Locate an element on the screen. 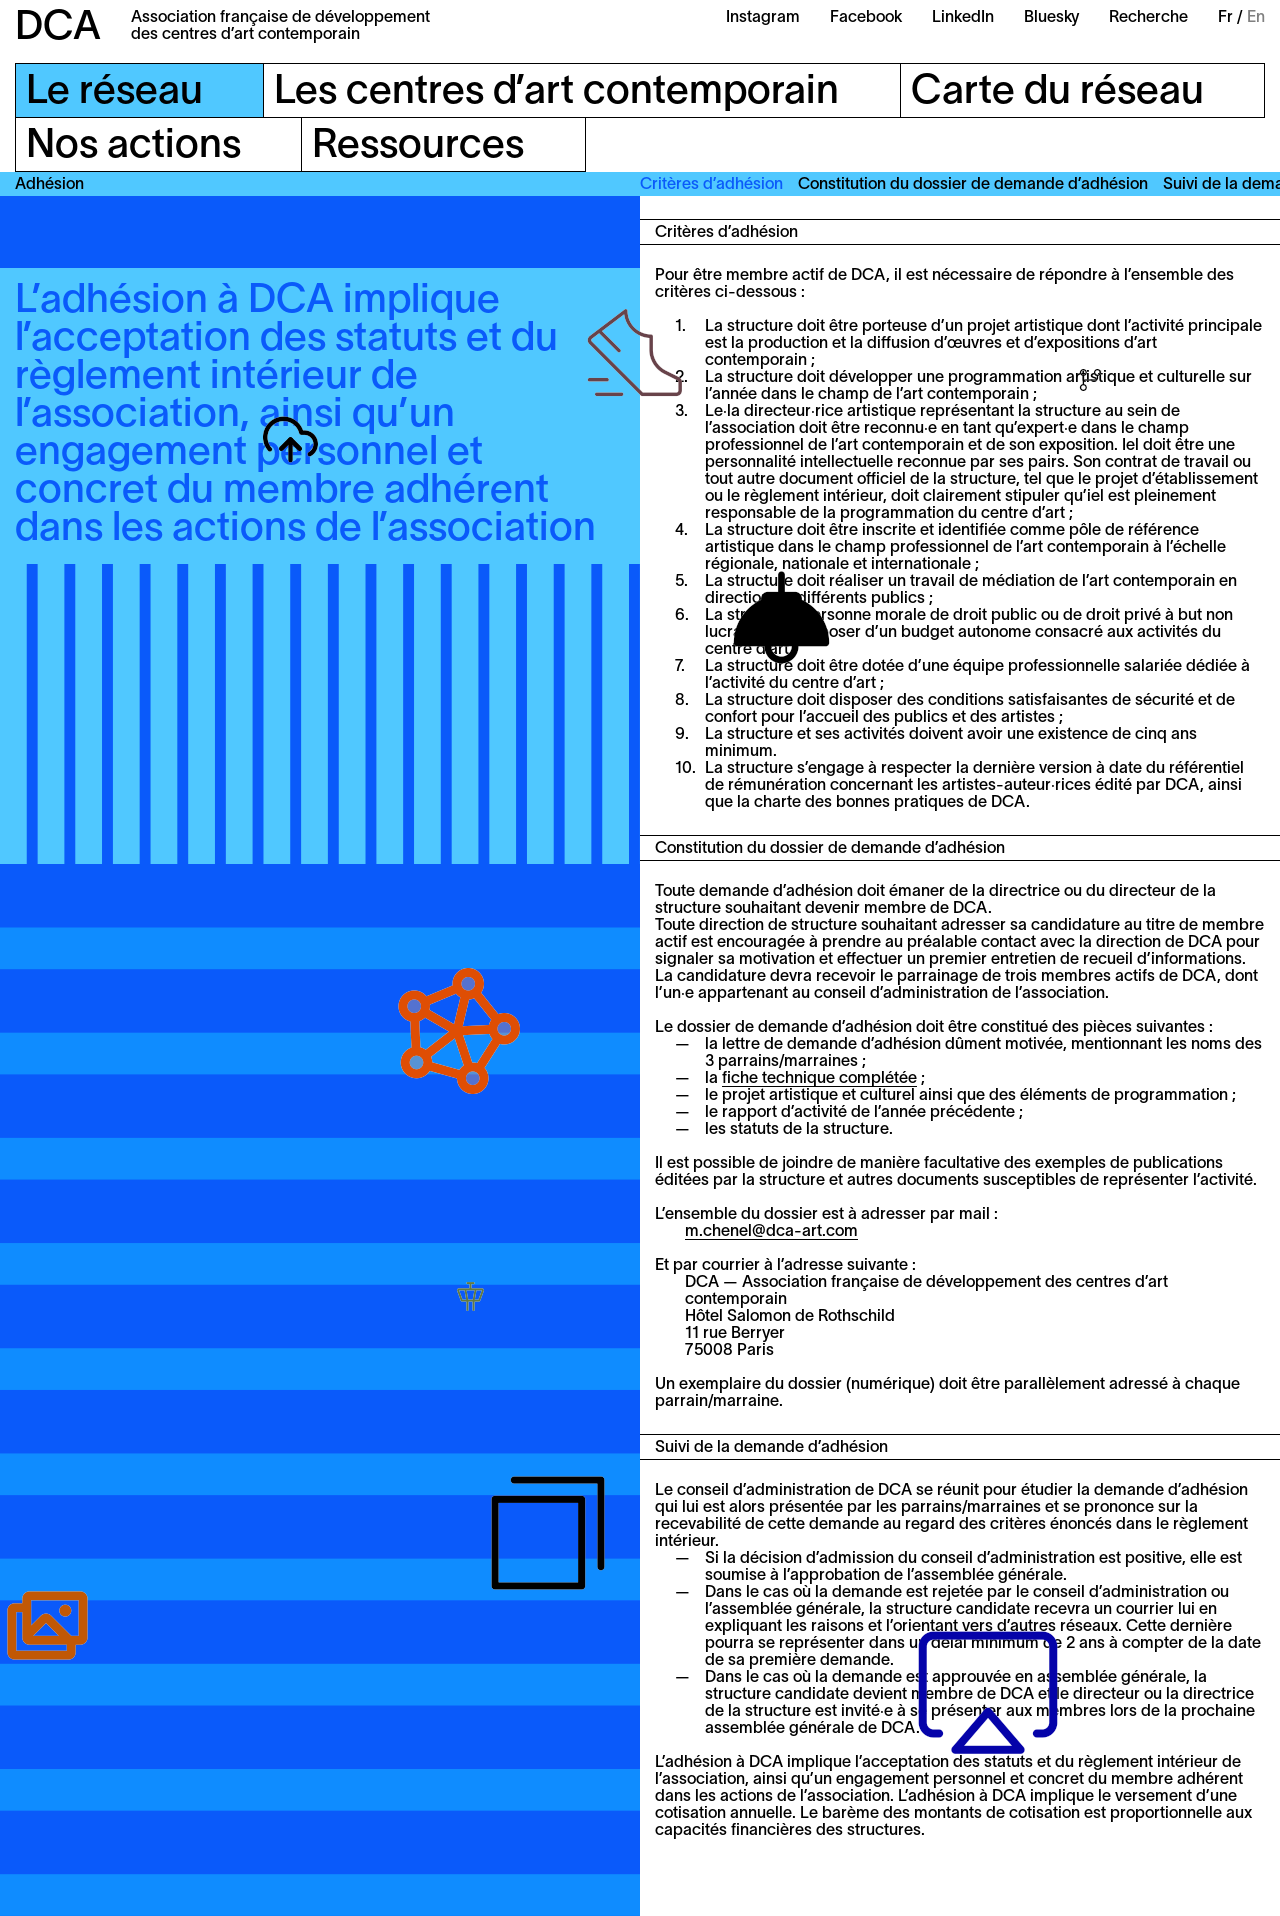  view photo gallery is located at coordinates (47, 1625).